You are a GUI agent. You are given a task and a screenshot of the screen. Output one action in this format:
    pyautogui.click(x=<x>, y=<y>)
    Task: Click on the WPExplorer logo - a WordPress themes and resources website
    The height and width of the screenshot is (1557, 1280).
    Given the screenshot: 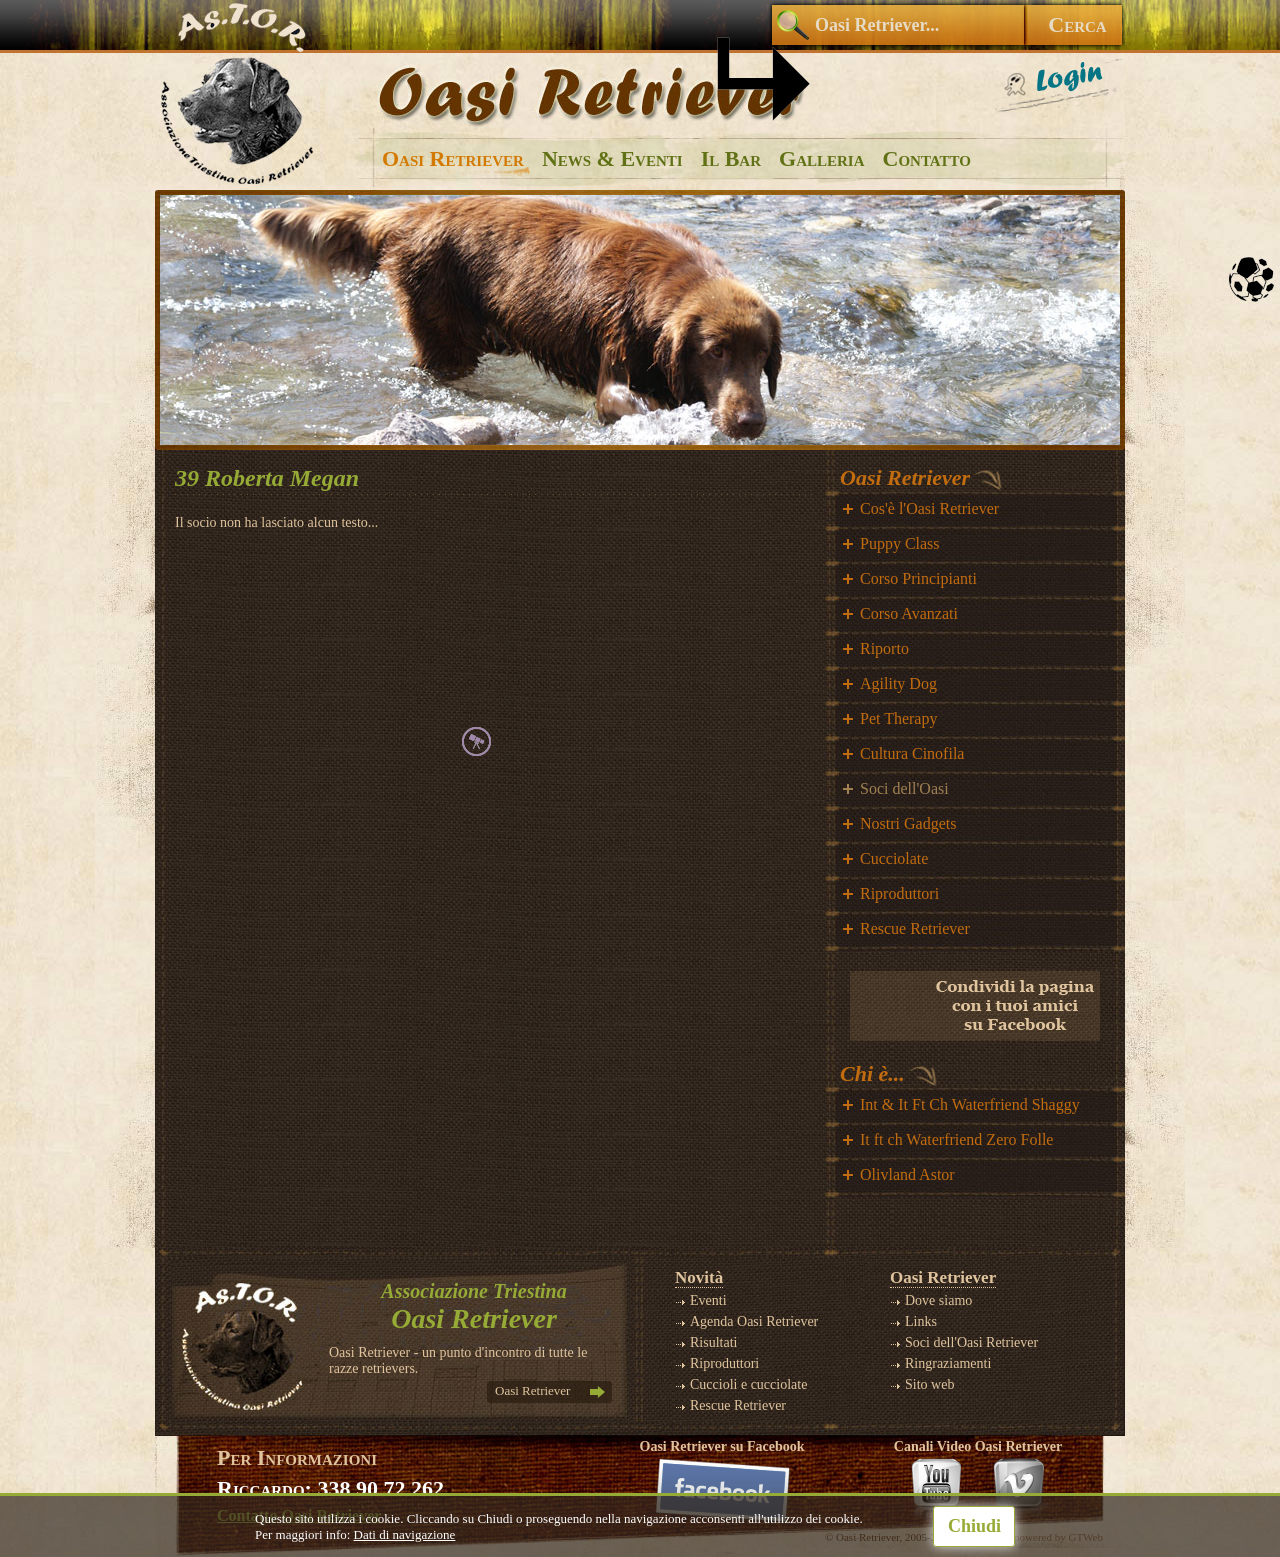 What is the action you would take?
    pyautogui.click(x=476, y=741)
    